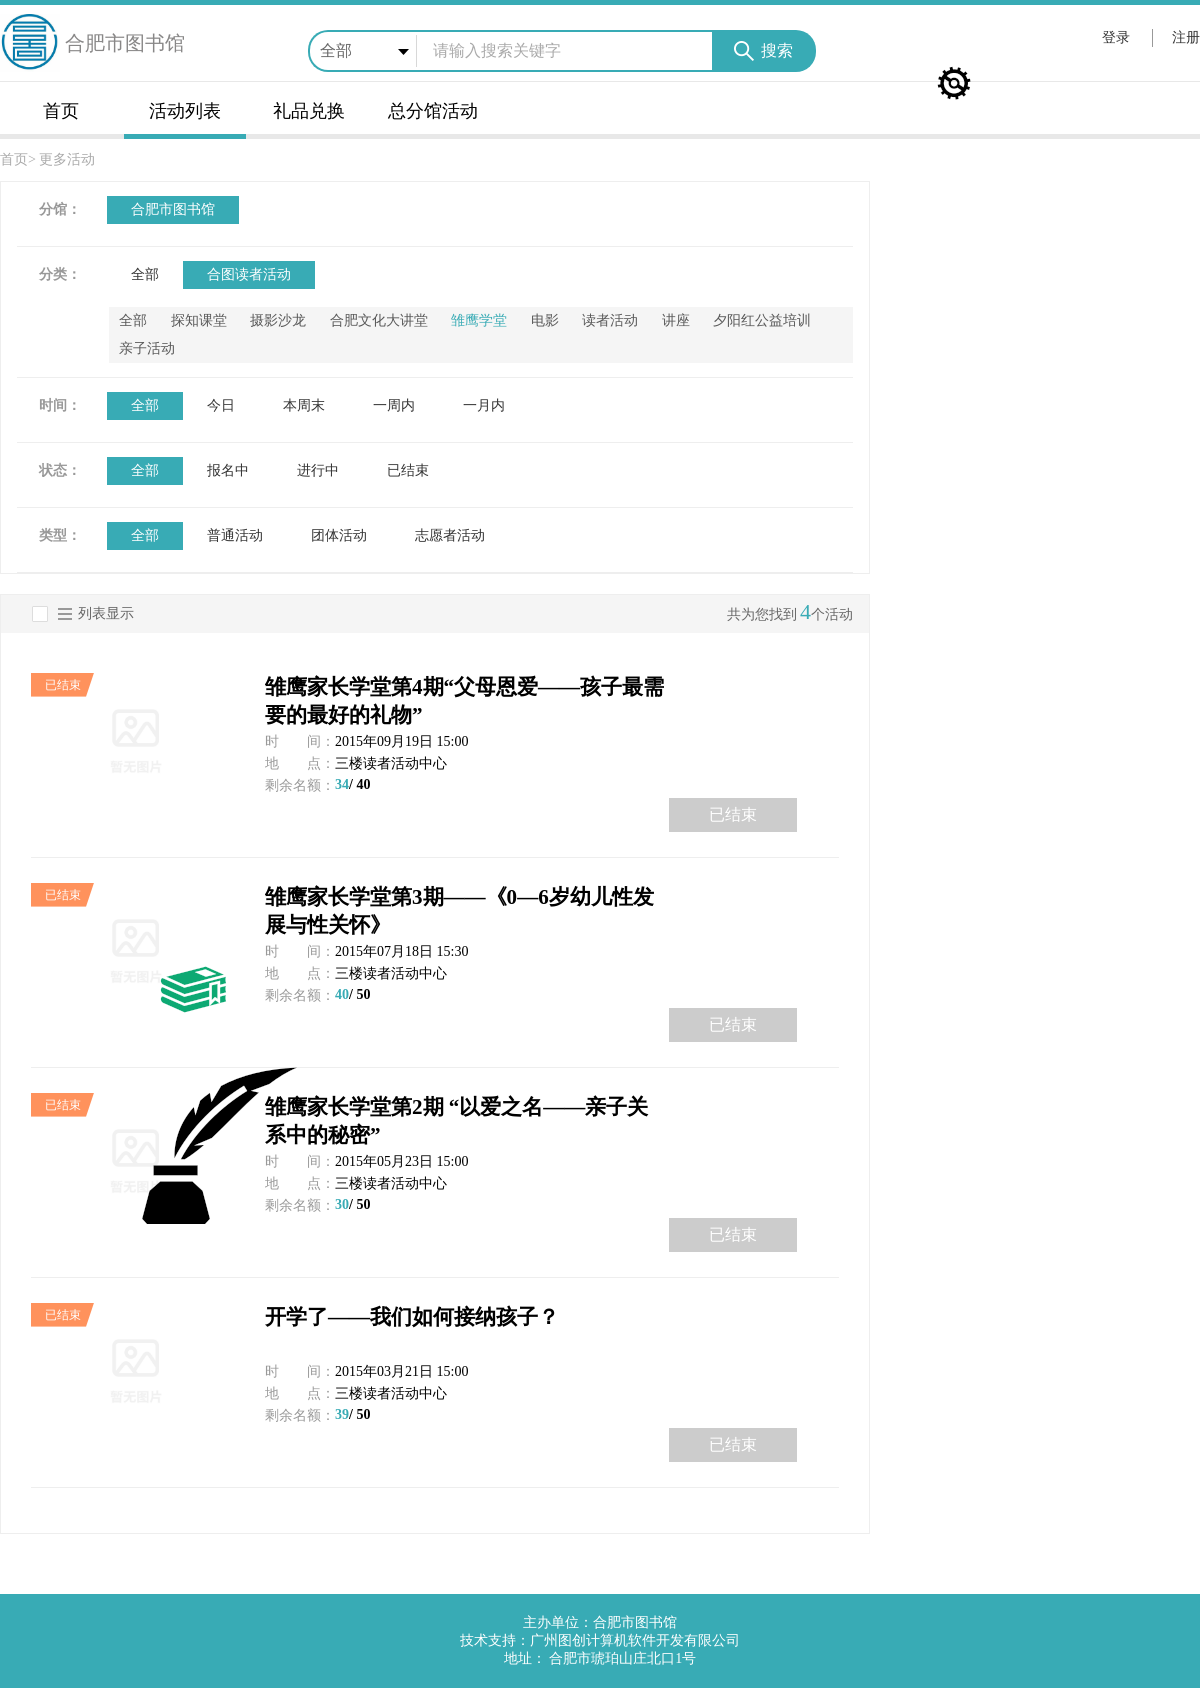 The image size is (1200, 1688). Describe the element at coordinates (218, 1147) in the screenshot. I see `compose or write a new document` at that location.